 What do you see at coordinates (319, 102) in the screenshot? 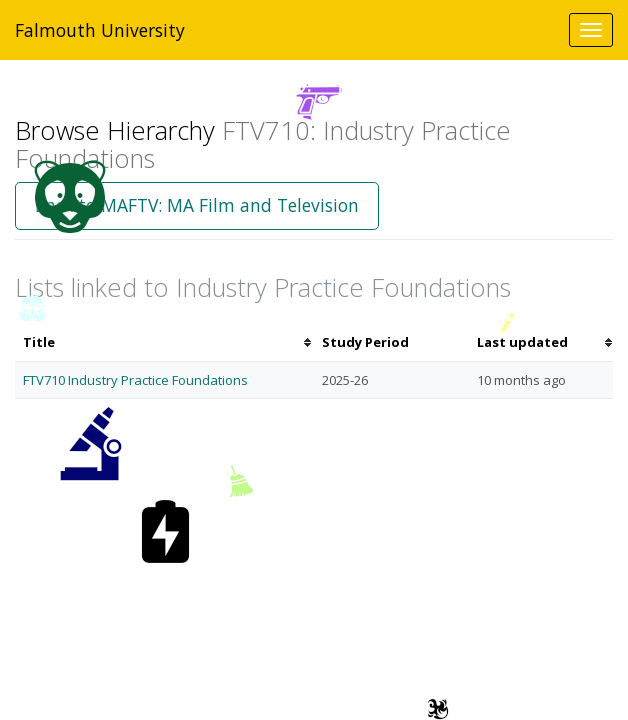
I see `select pistol or handgun weapon` at bounding box center [319, 102].